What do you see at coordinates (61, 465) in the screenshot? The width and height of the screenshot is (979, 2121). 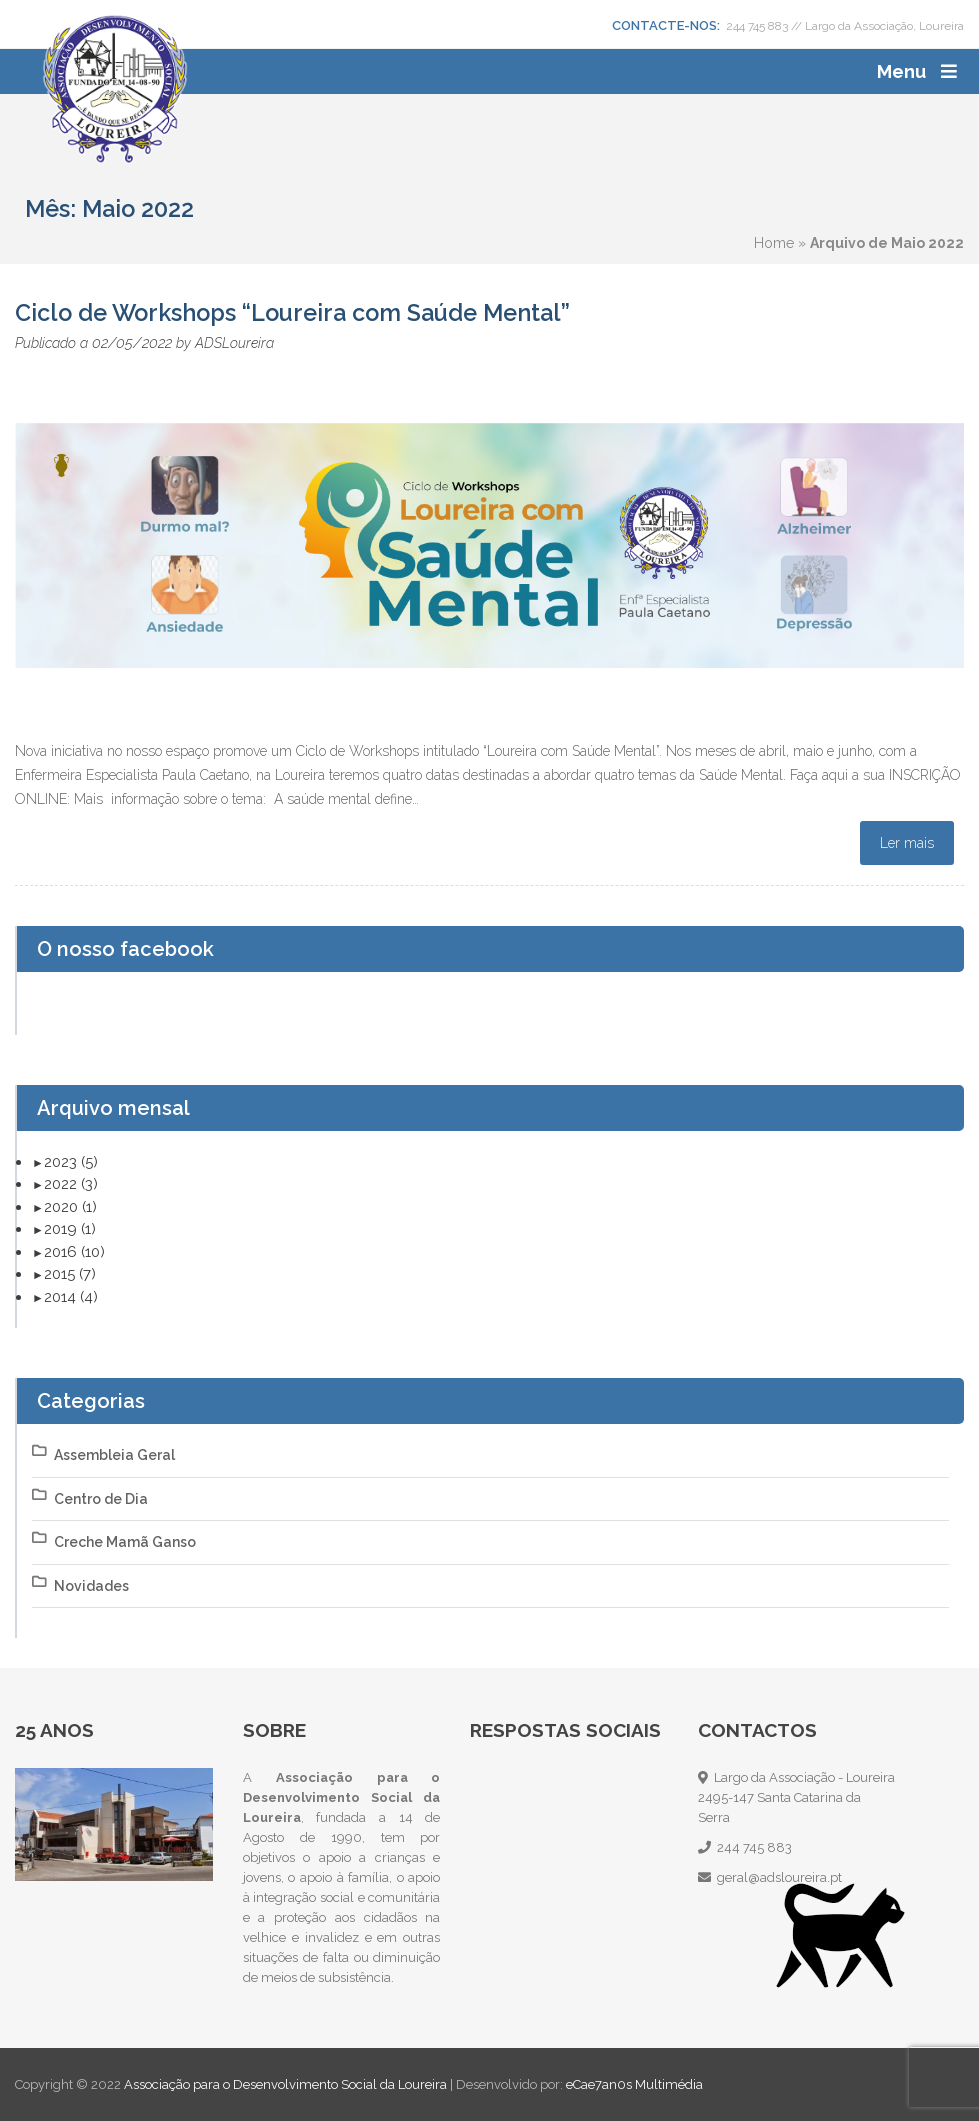 I see `browse ancient or historical artifacts` at bounding box center [61, 465].